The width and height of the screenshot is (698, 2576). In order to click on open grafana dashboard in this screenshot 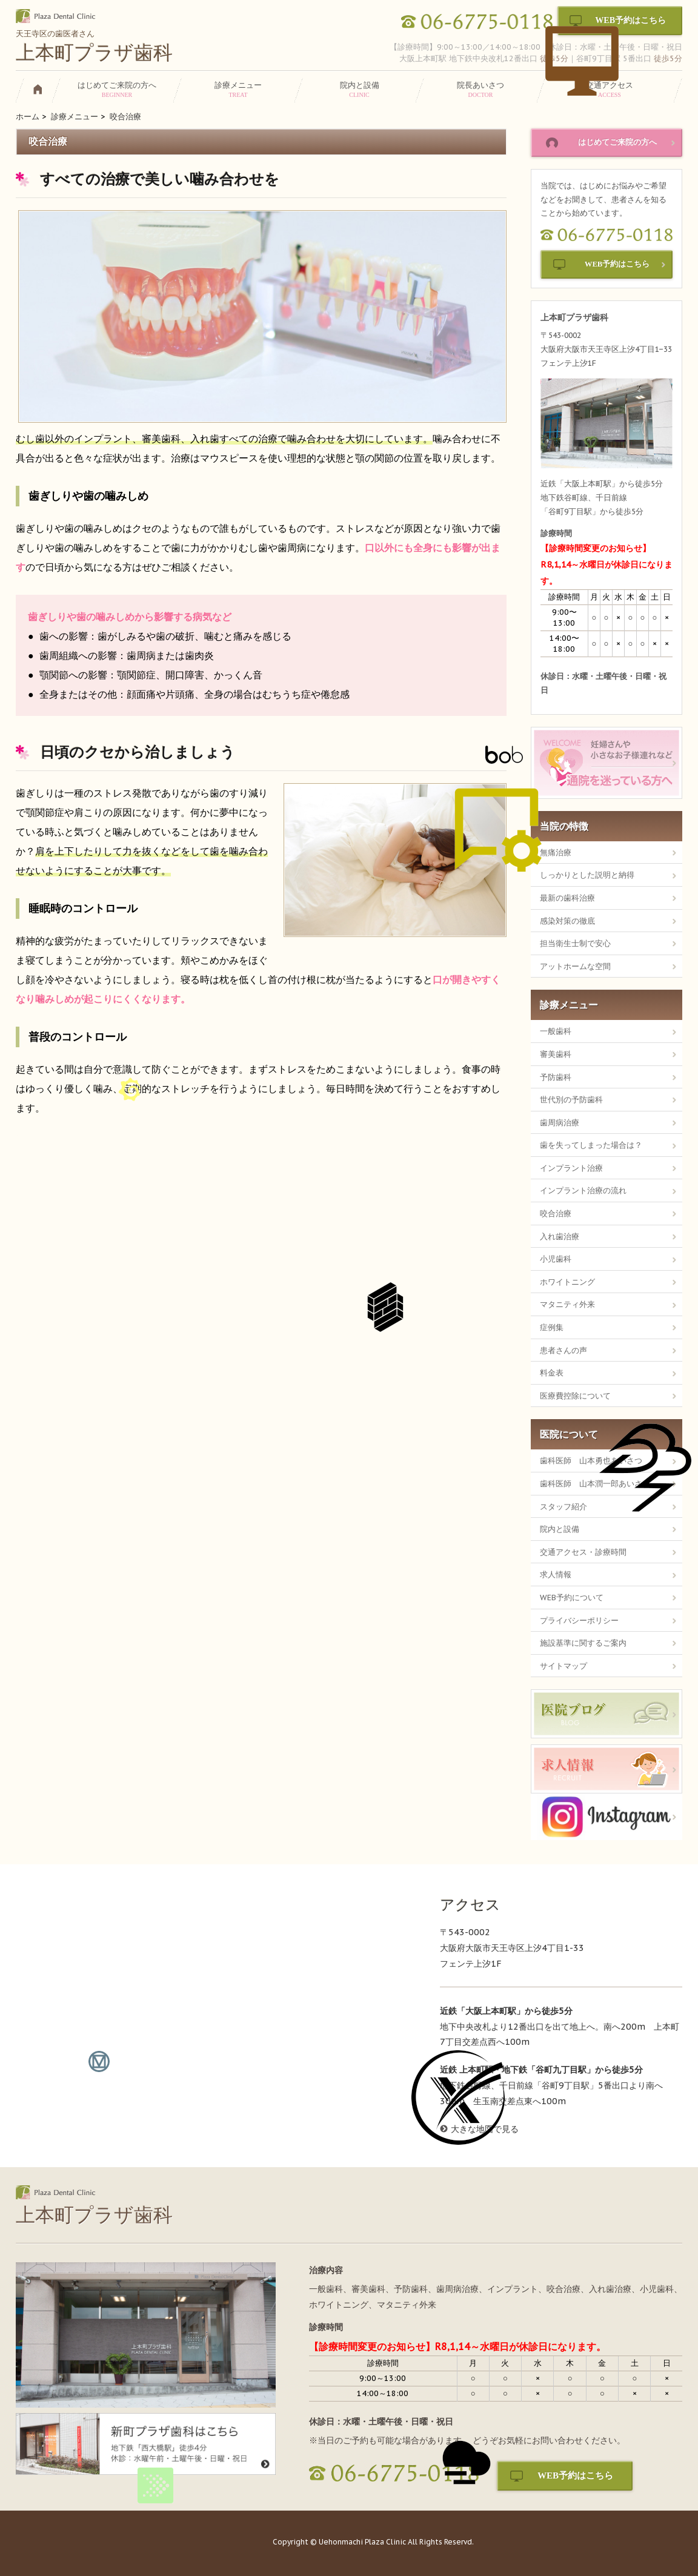, I will do `click(129, 1089)`.